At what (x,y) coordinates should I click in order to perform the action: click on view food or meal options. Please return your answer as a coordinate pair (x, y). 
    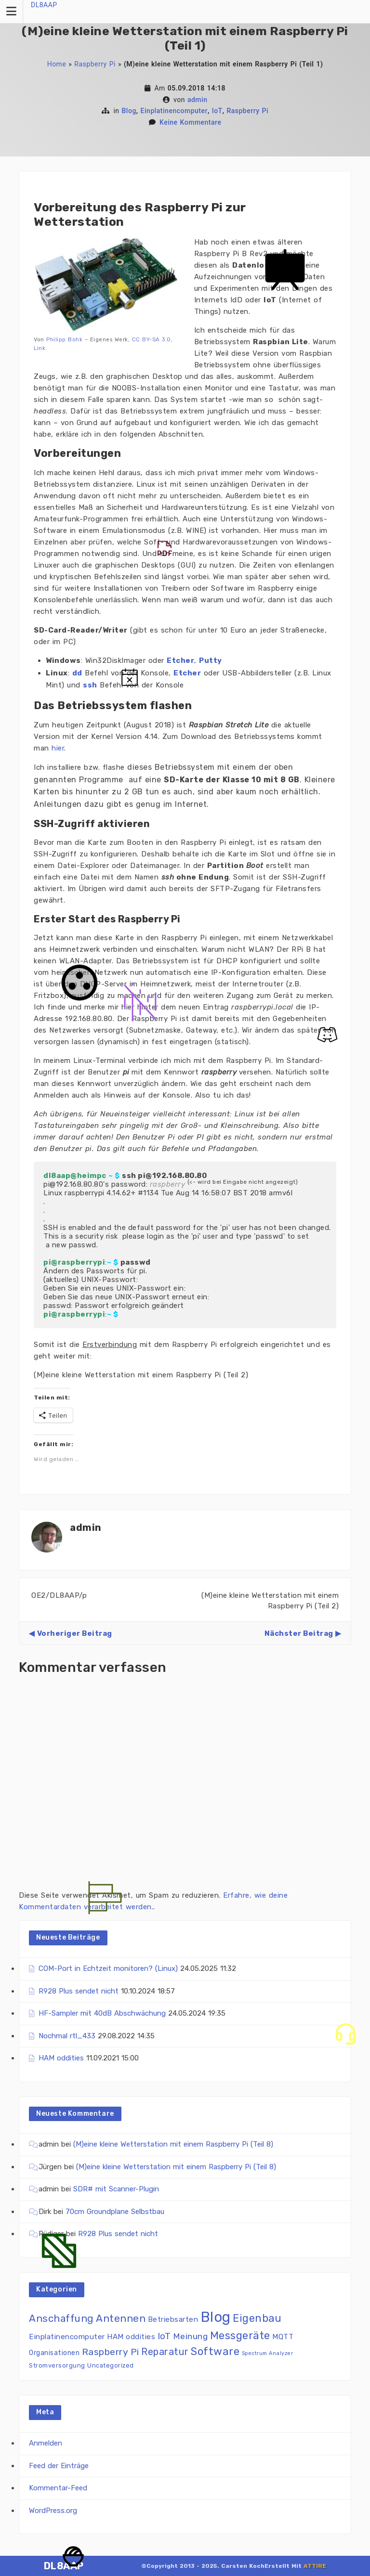
    Looking at the image, I should click on (73, 2557).